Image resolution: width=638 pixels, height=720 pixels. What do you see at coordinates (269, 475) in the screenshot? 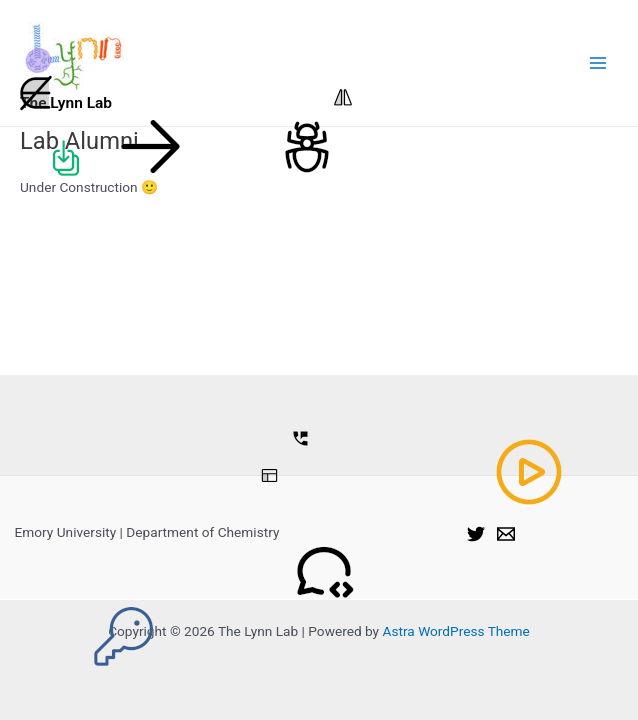
I see `switch to layout view` at bounding box center [269, 475].